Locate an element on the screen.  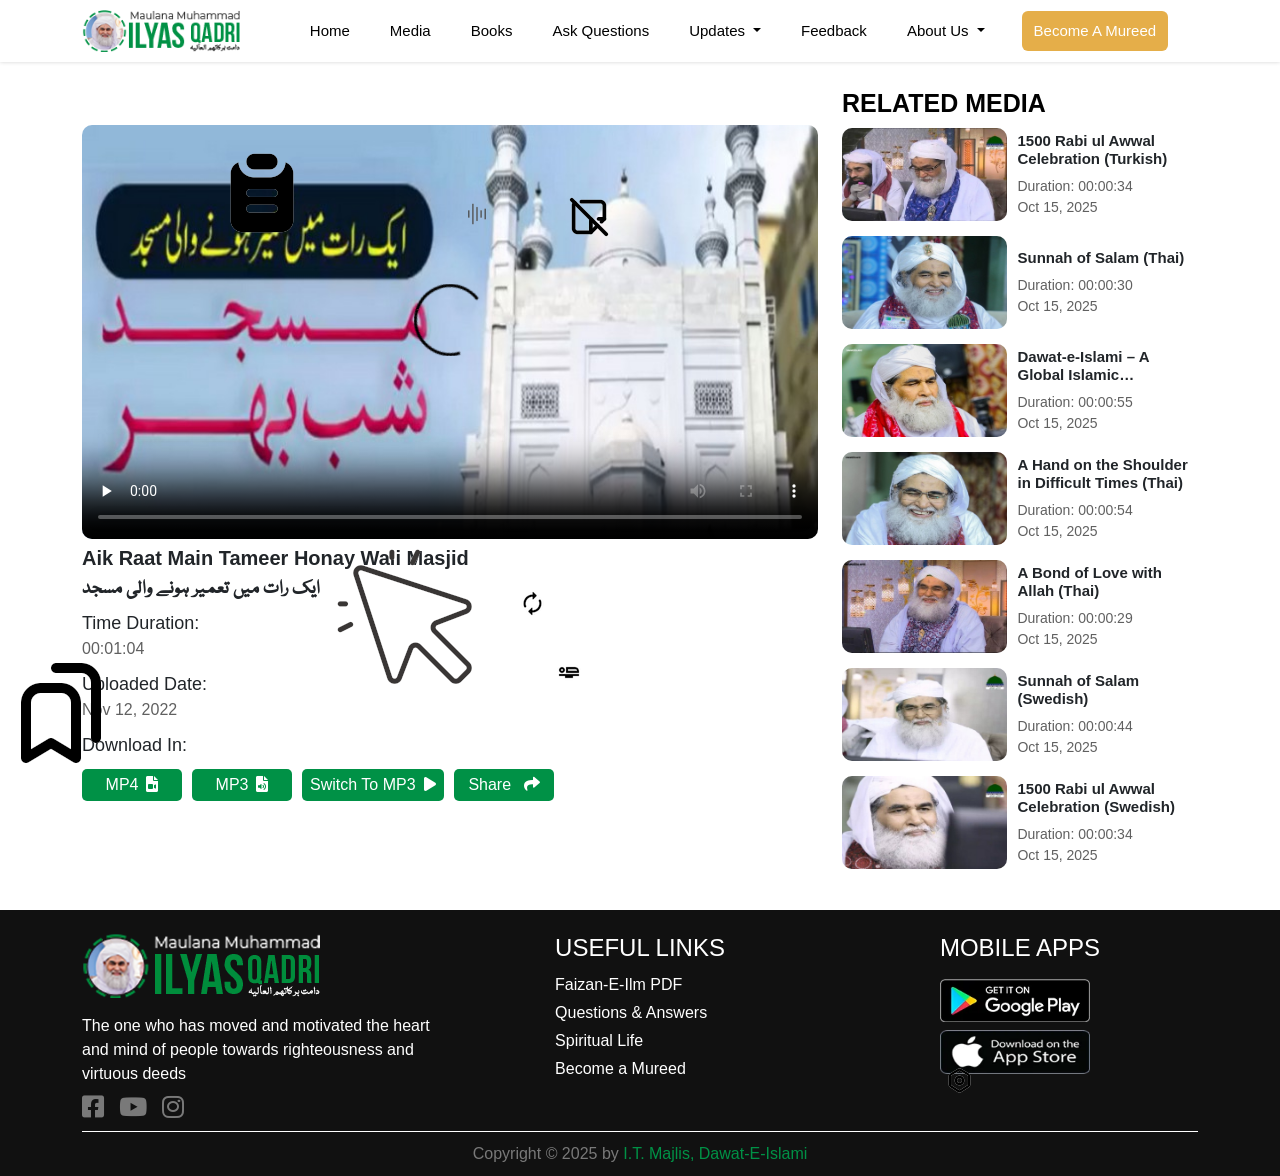
view clipboard contents is located at coordinates (262, 193).